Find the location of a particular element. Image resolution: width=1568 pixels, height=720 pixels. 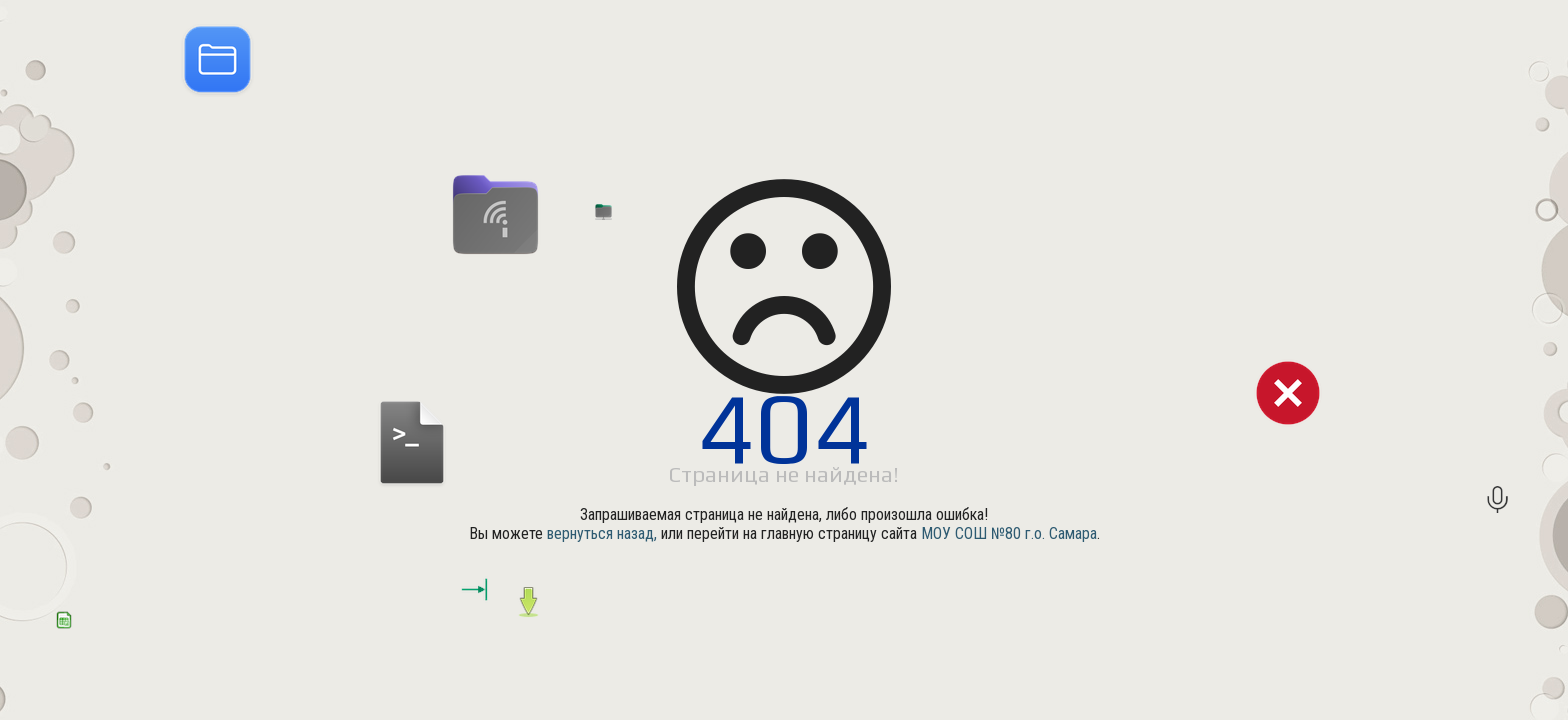

open insync cloud sync folder is located at coordinates (495, 214).